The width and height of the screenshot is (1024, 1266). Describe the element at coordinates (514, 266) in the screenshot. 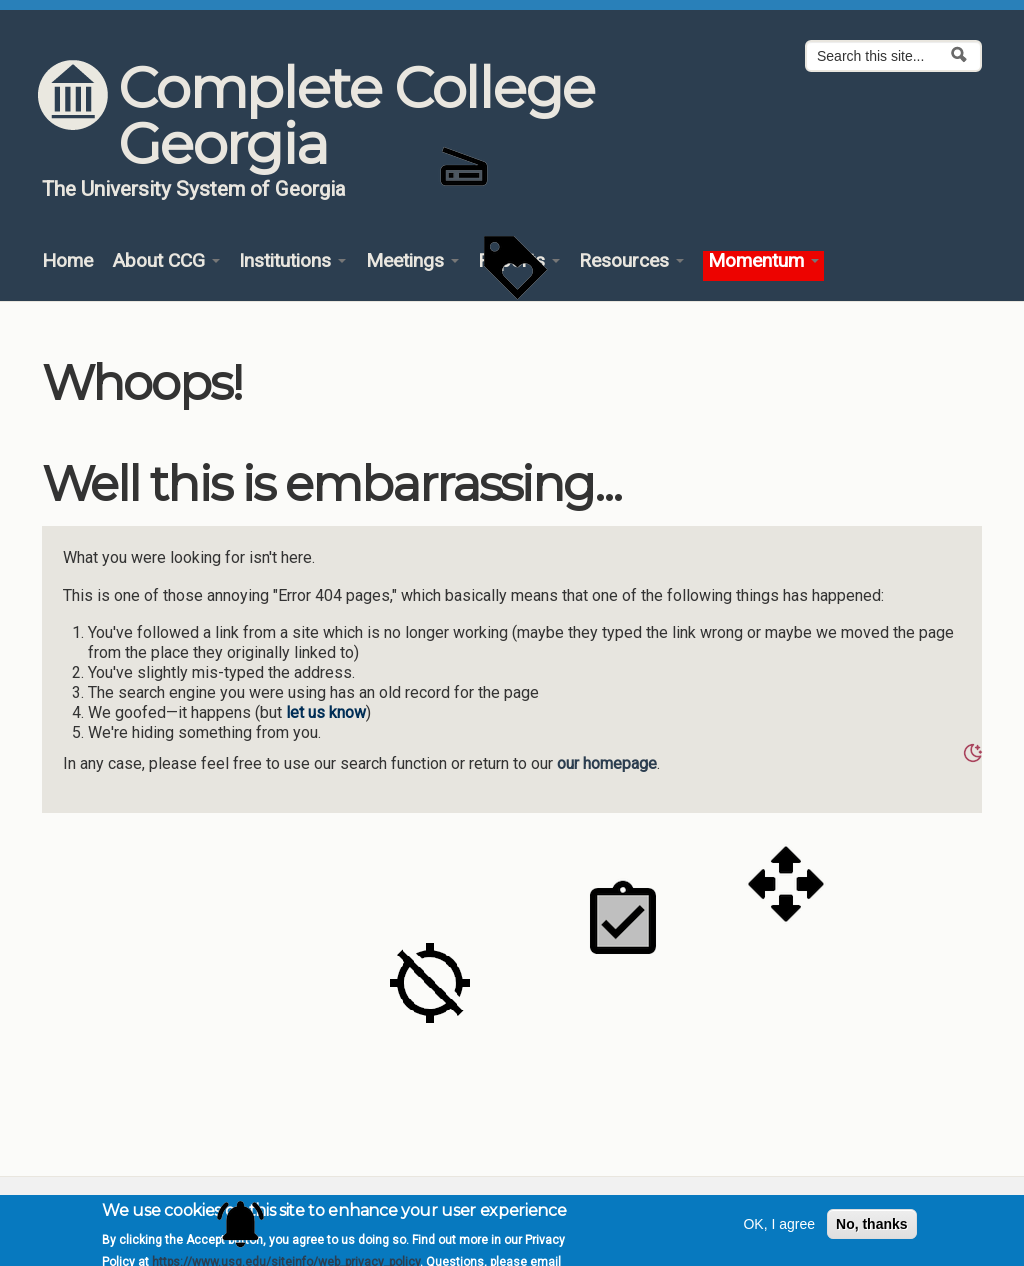

I see `view loyalty rewards or points` at that location.